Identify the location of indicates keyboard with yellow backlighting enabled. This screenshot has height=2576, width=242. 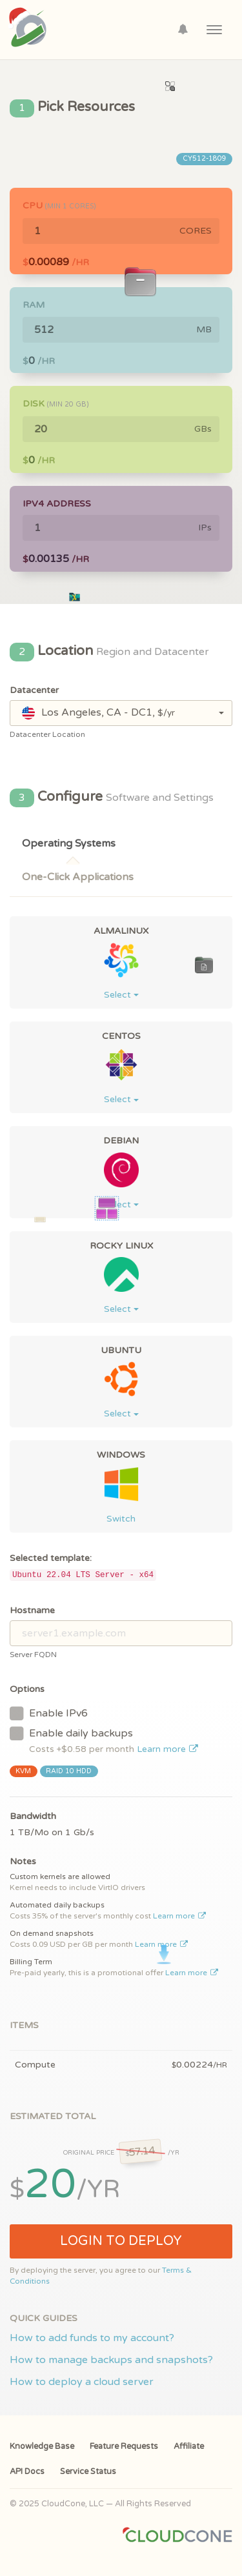
(40, 1220).